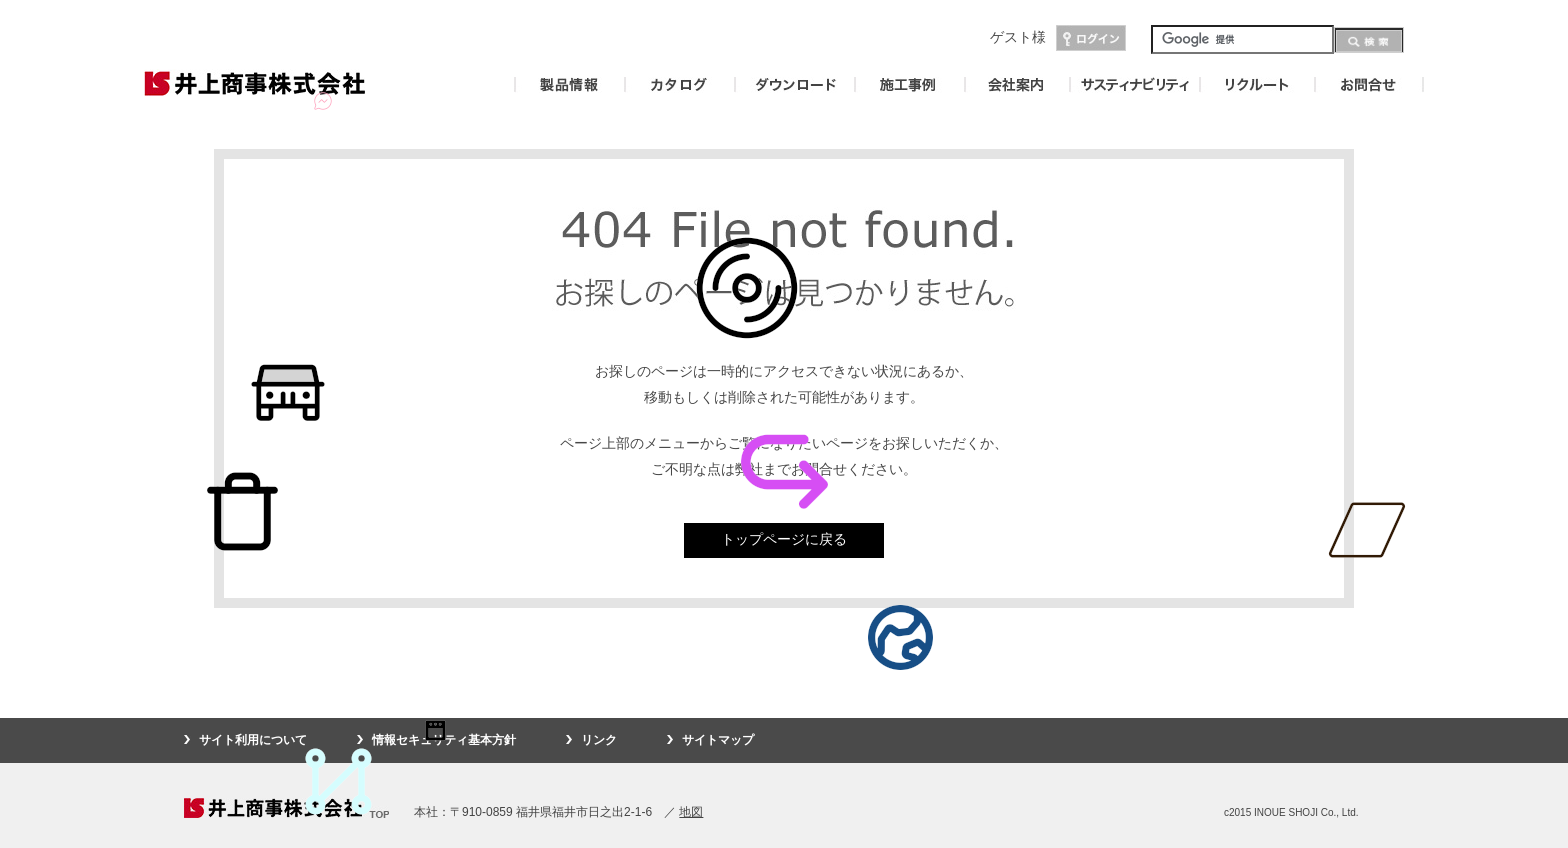  Describe the element at coordinates (288, 394) in the screenshot. I see `select off-road or adventure vehicle type` at that location.